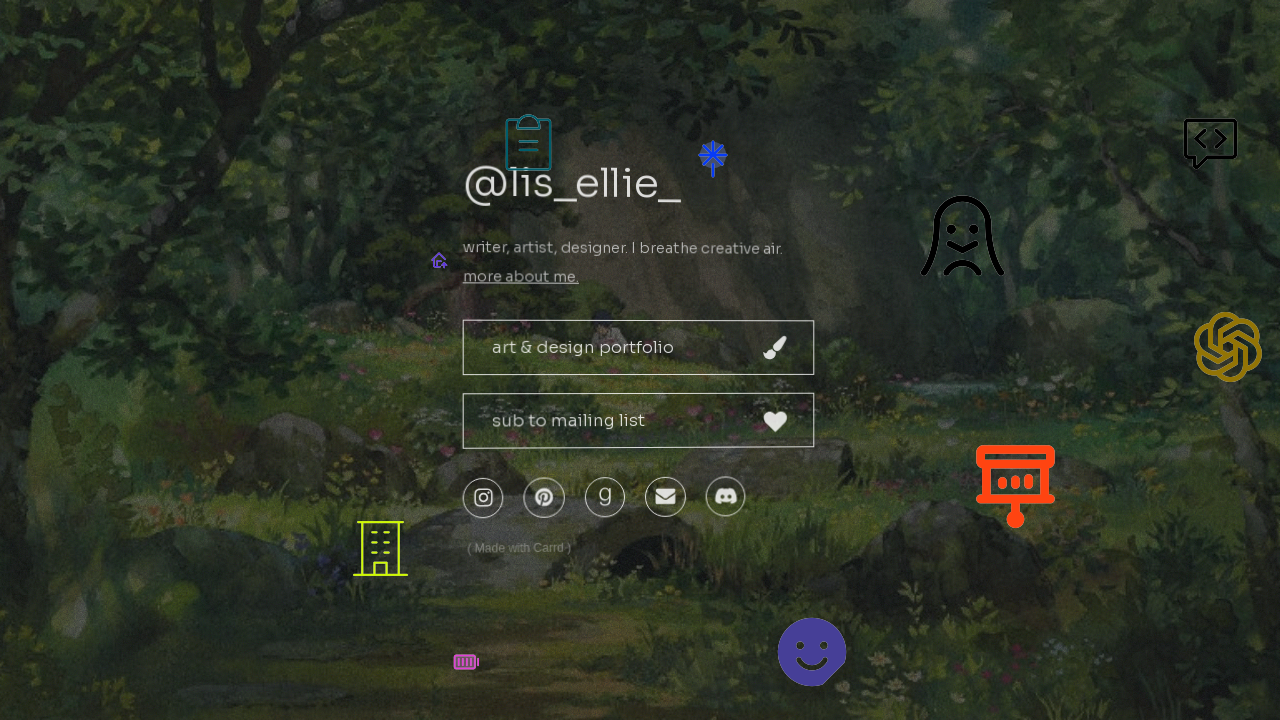 This screenshot has height=720, width=1280. I want to click on open OpenAI or ChatGPT app, so click(1228, 347).